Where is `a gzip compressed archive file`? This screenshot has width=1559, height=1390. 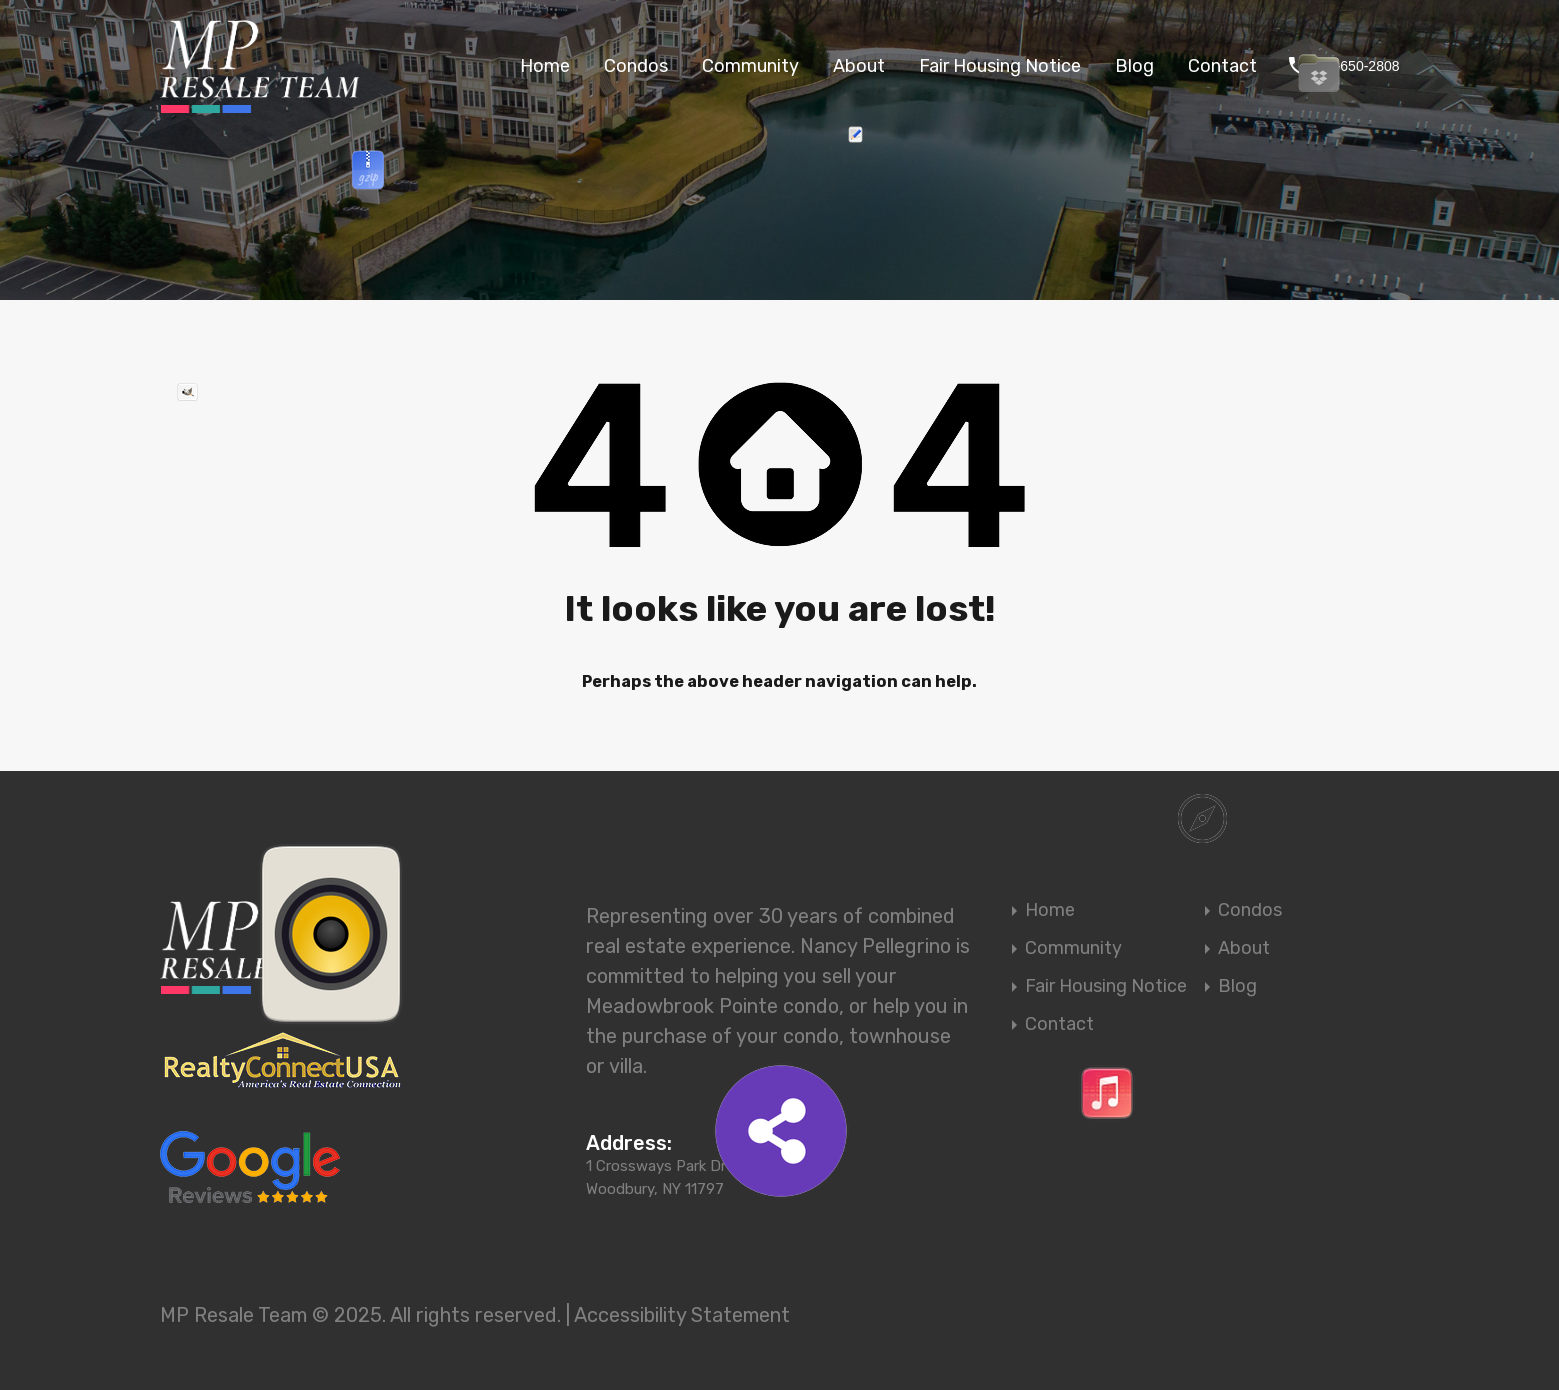 a gzip compressed archive file is located at coordinates (368, 170).